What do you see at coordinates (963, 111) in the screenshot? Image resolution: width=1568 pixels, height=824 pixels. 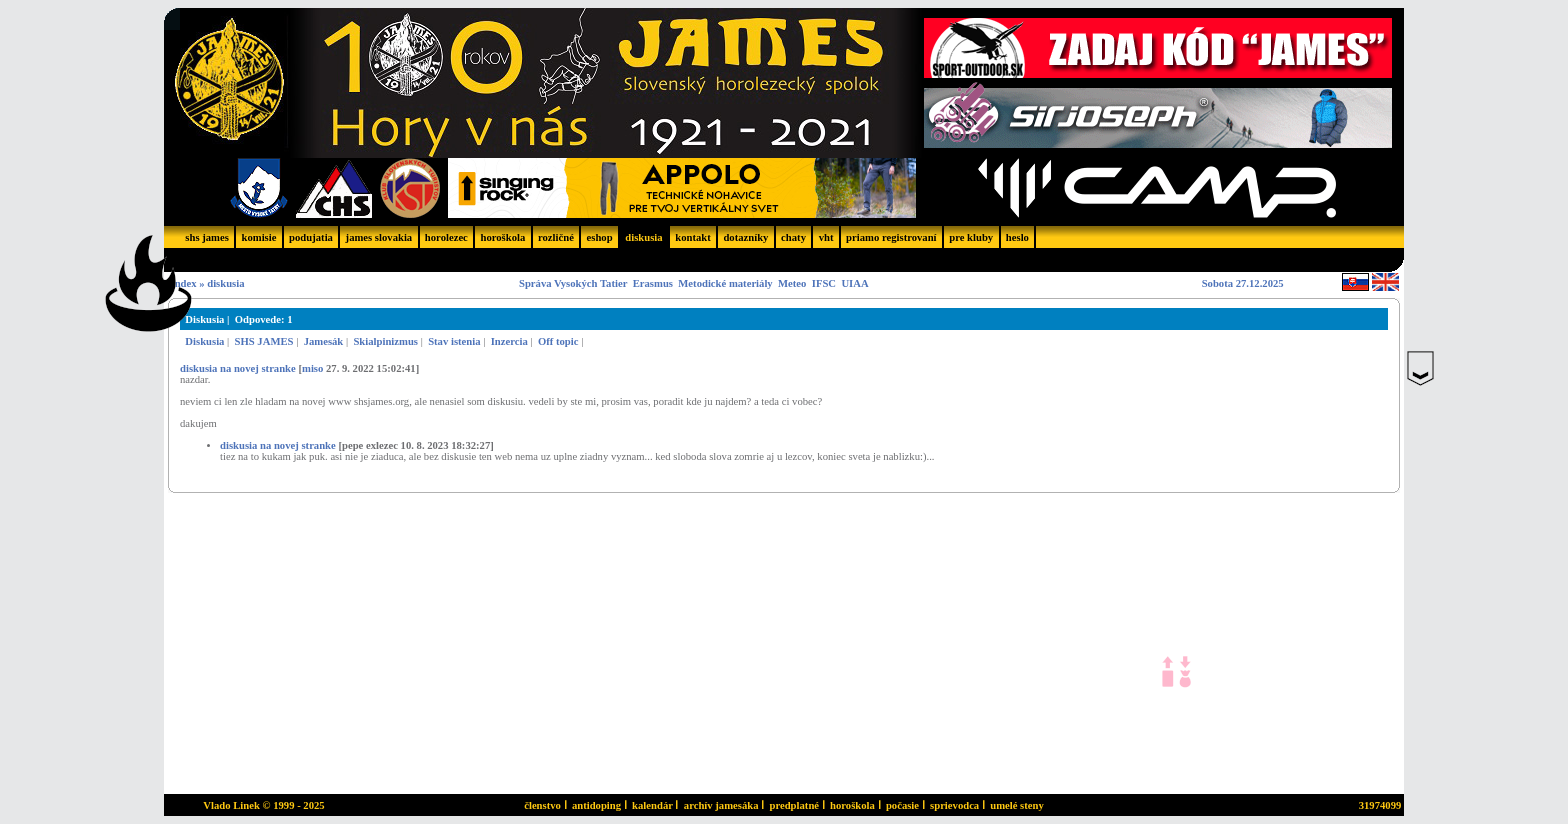 I see `wood resource inventory in a crafting game` at bounding box center [963, 111].